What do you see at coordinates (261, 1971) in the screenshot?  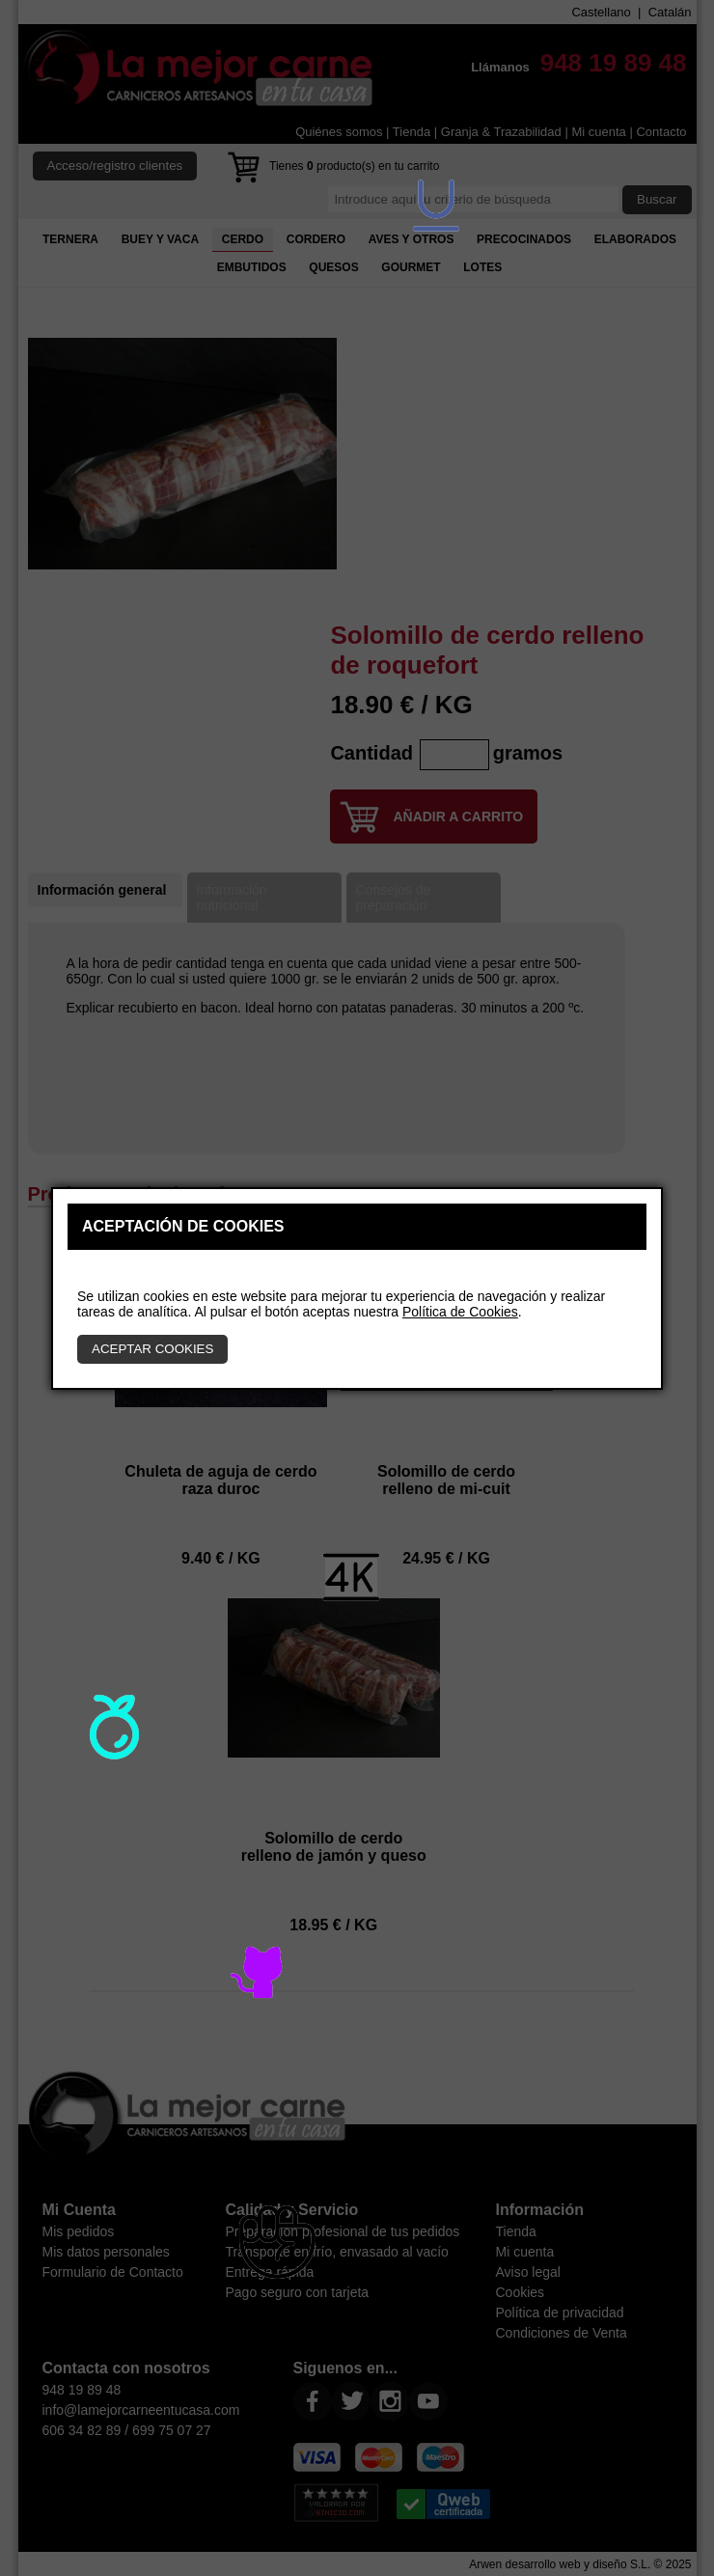 I see `visit github repository` at bounding box center [261, 1971].